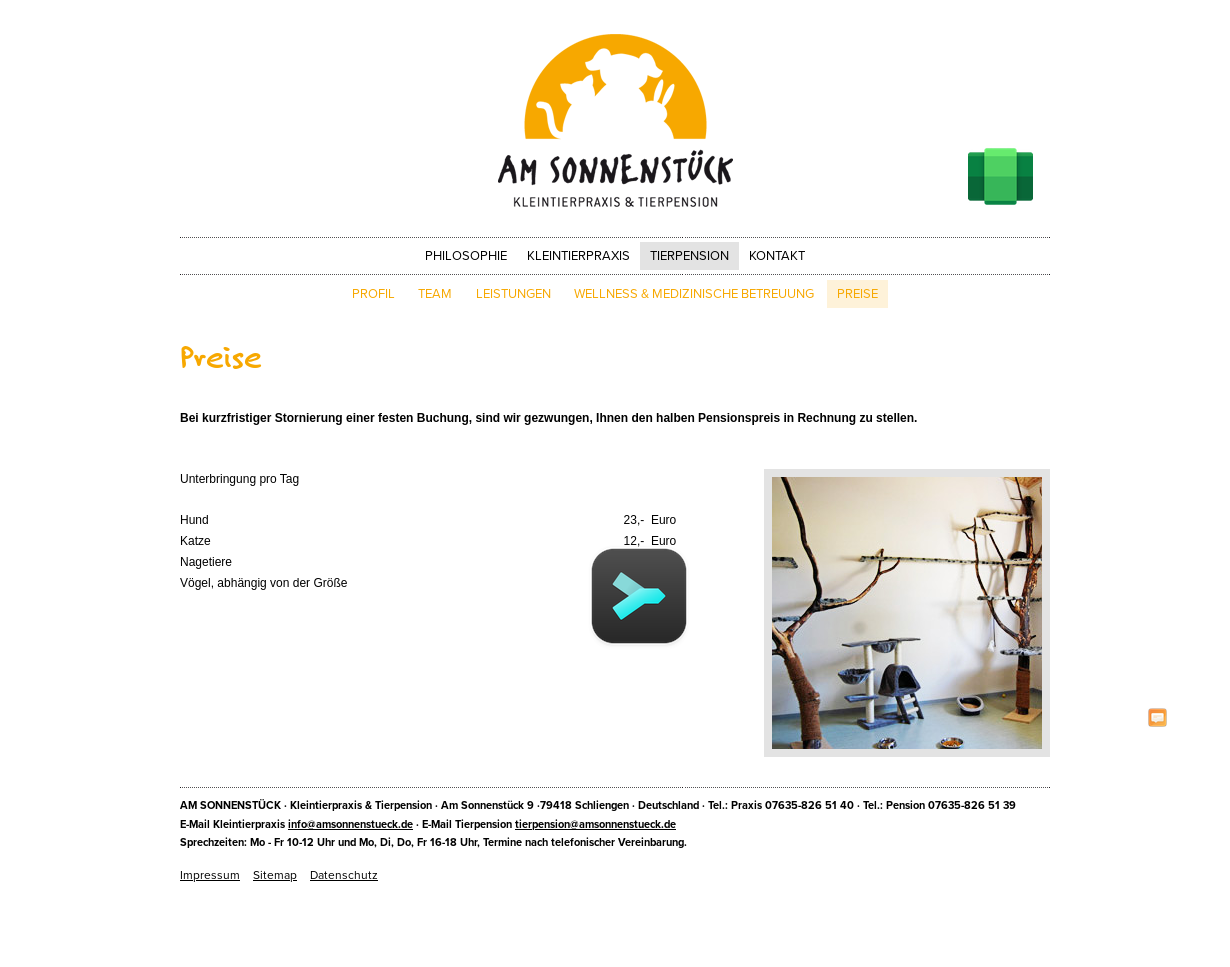 The height and width of the screenshot is (967, 1230). What do you see at coordinates (639, 596) in the screenshot?
I see `open sublime merge git client` at bounding box center [639, 596].